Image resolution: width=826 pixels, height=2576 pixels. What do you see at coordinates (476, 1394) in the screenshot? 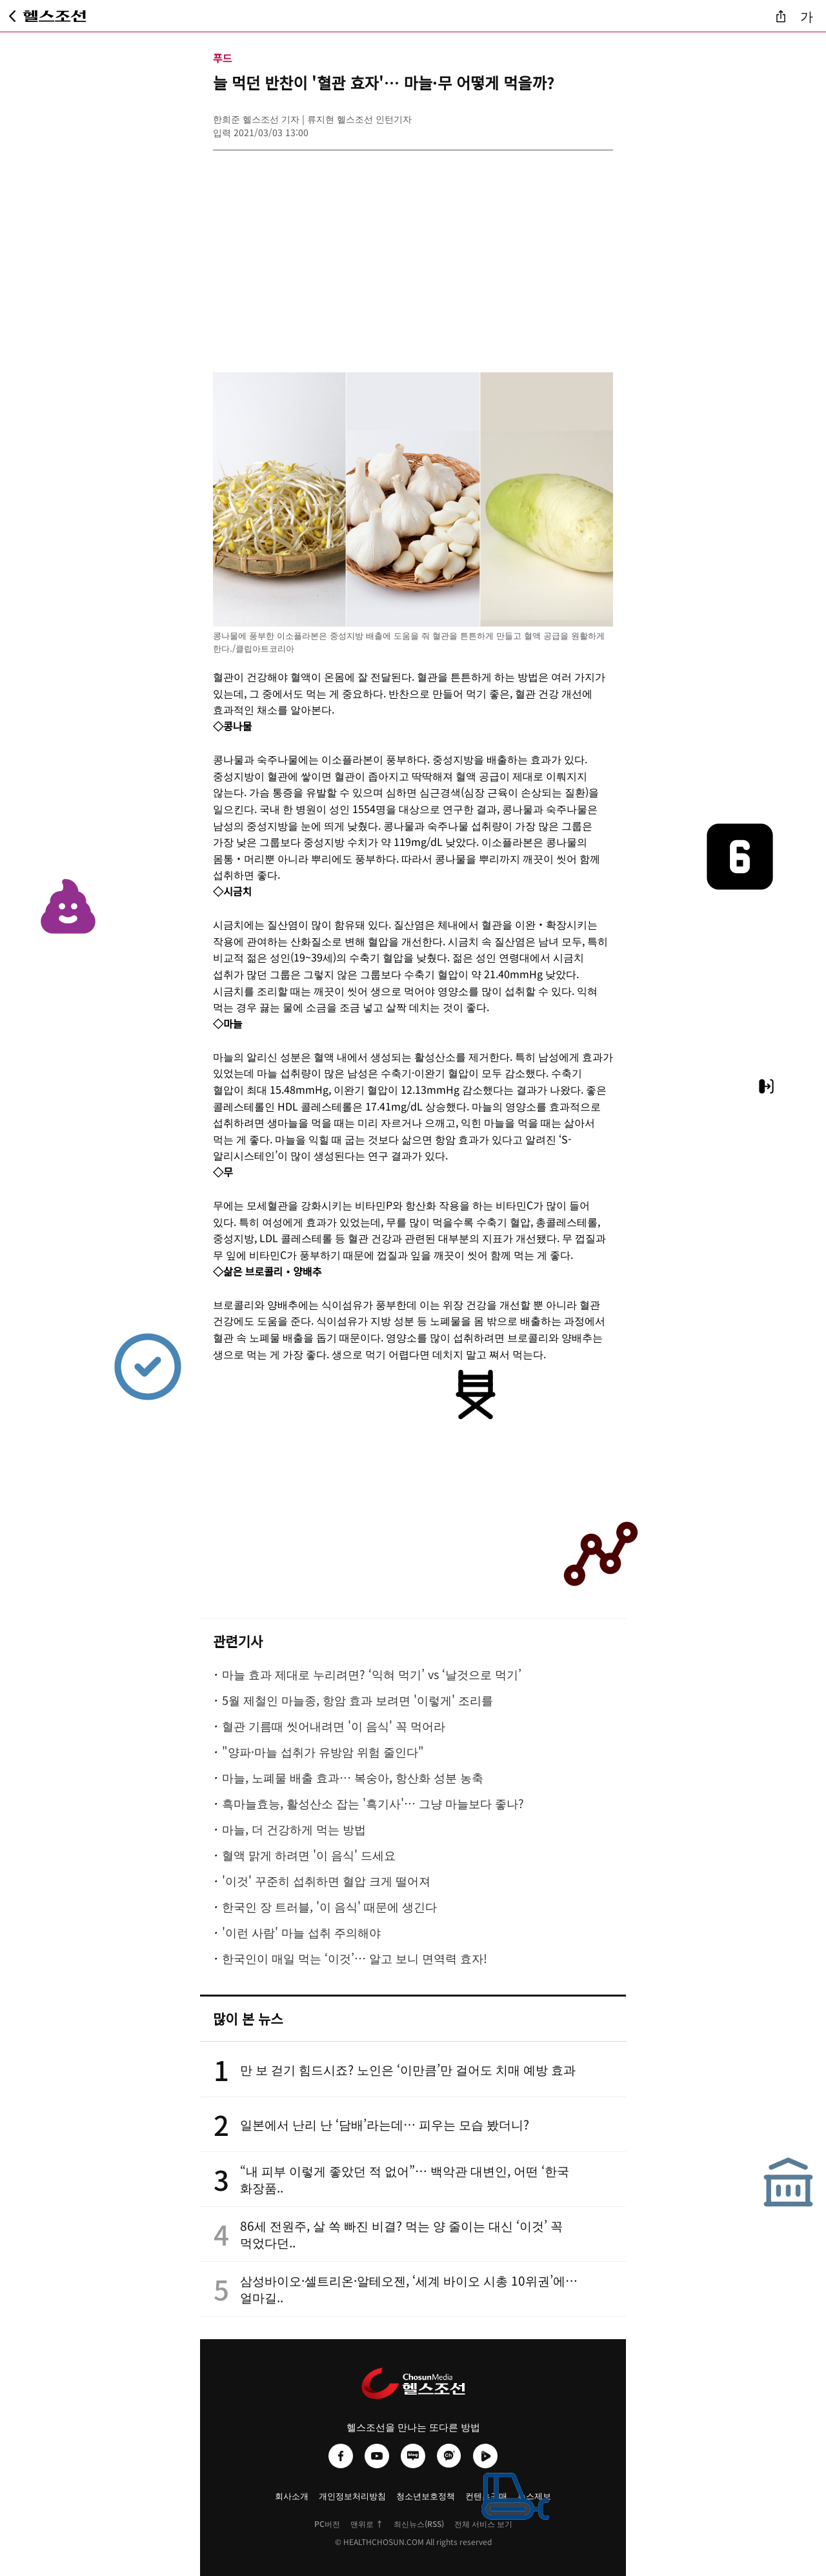
I see `access director or filmmaker tools` at bounding box center [476, 1394].